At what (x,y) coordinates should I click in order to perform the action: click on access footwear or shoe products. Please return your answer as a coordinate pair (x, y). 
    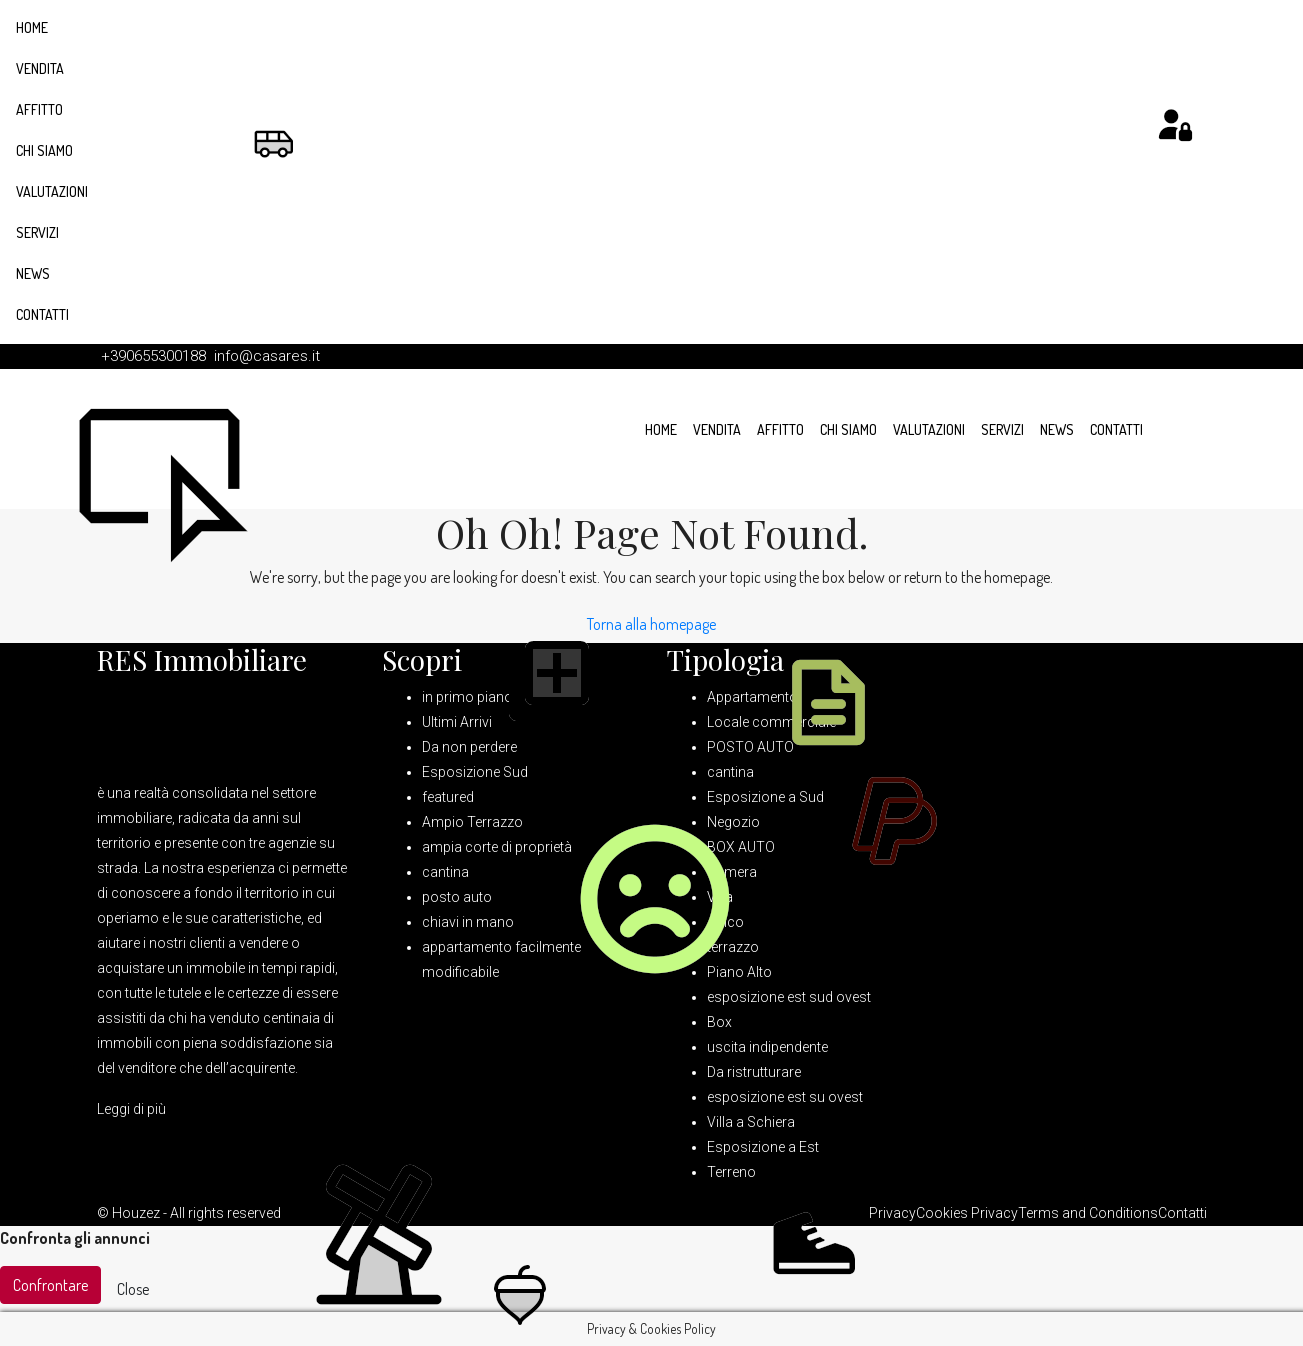
    Looking at the image, I should click on (810, 1246).